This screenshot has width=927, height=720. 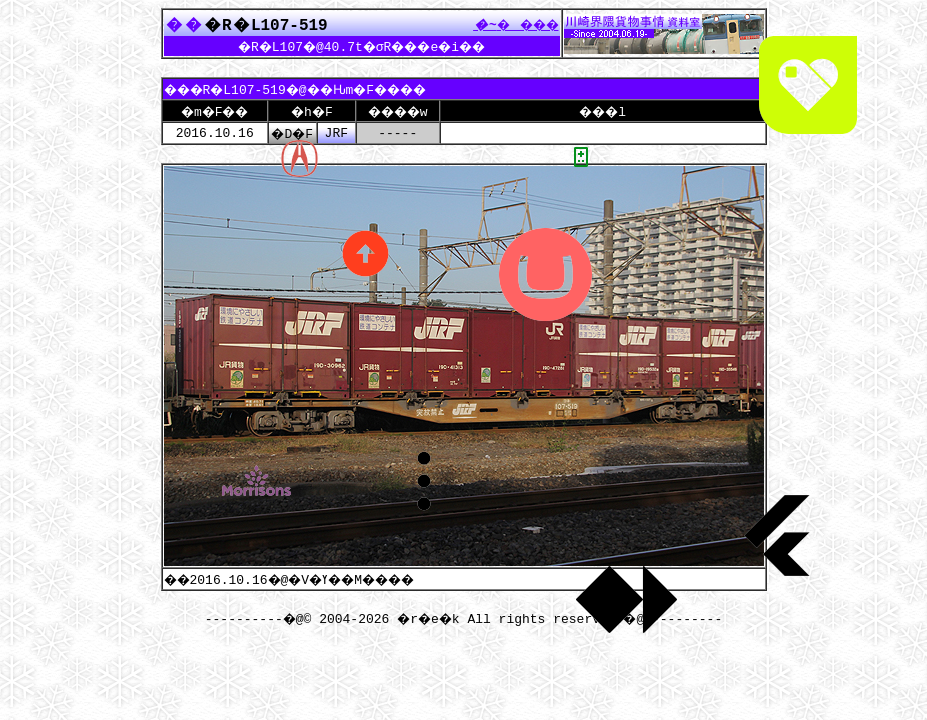 I want to click on visit payhip website or storefront, so click(x=808, y=85).